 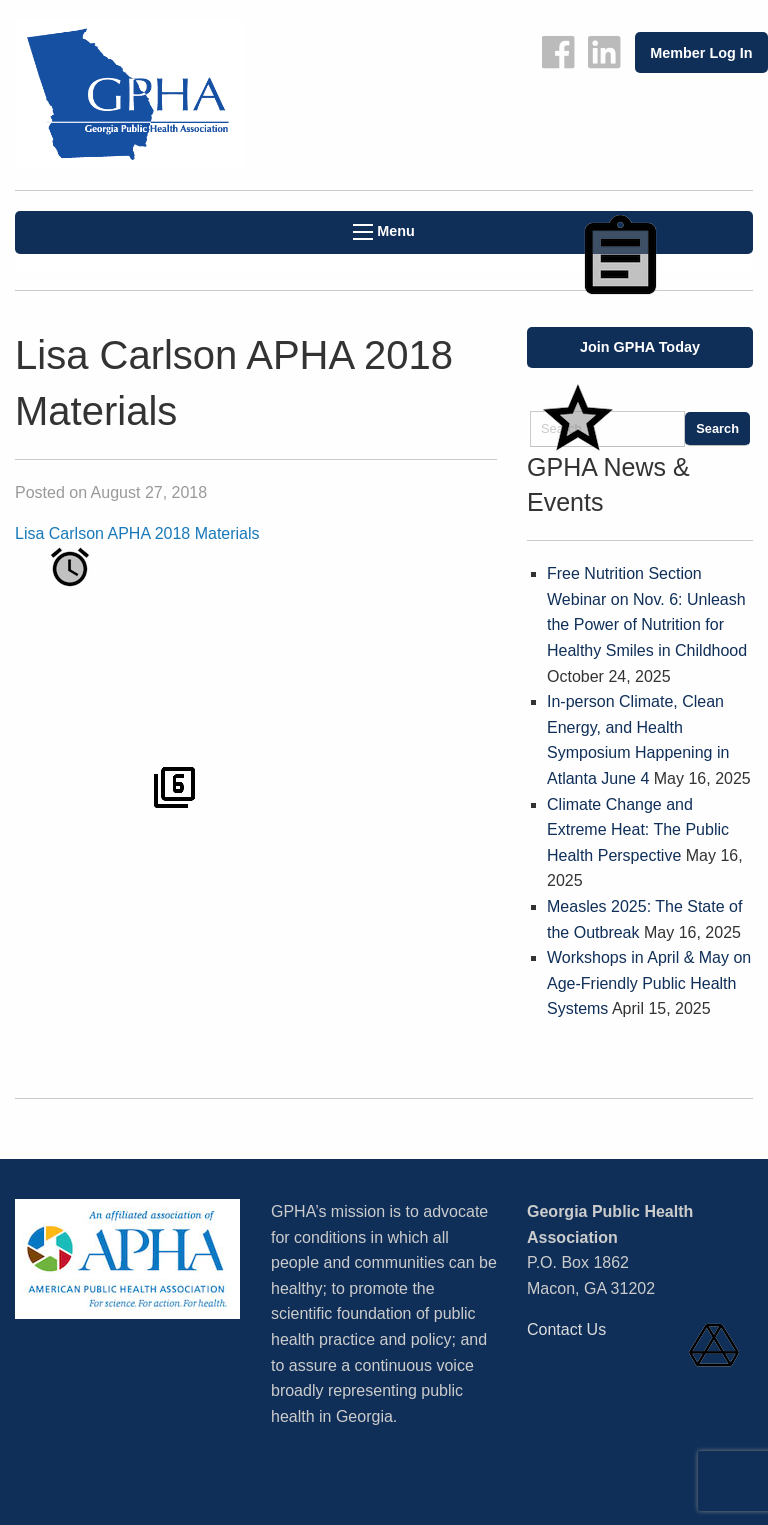 I want to click on add to favorites, so click(x=578, y=419).